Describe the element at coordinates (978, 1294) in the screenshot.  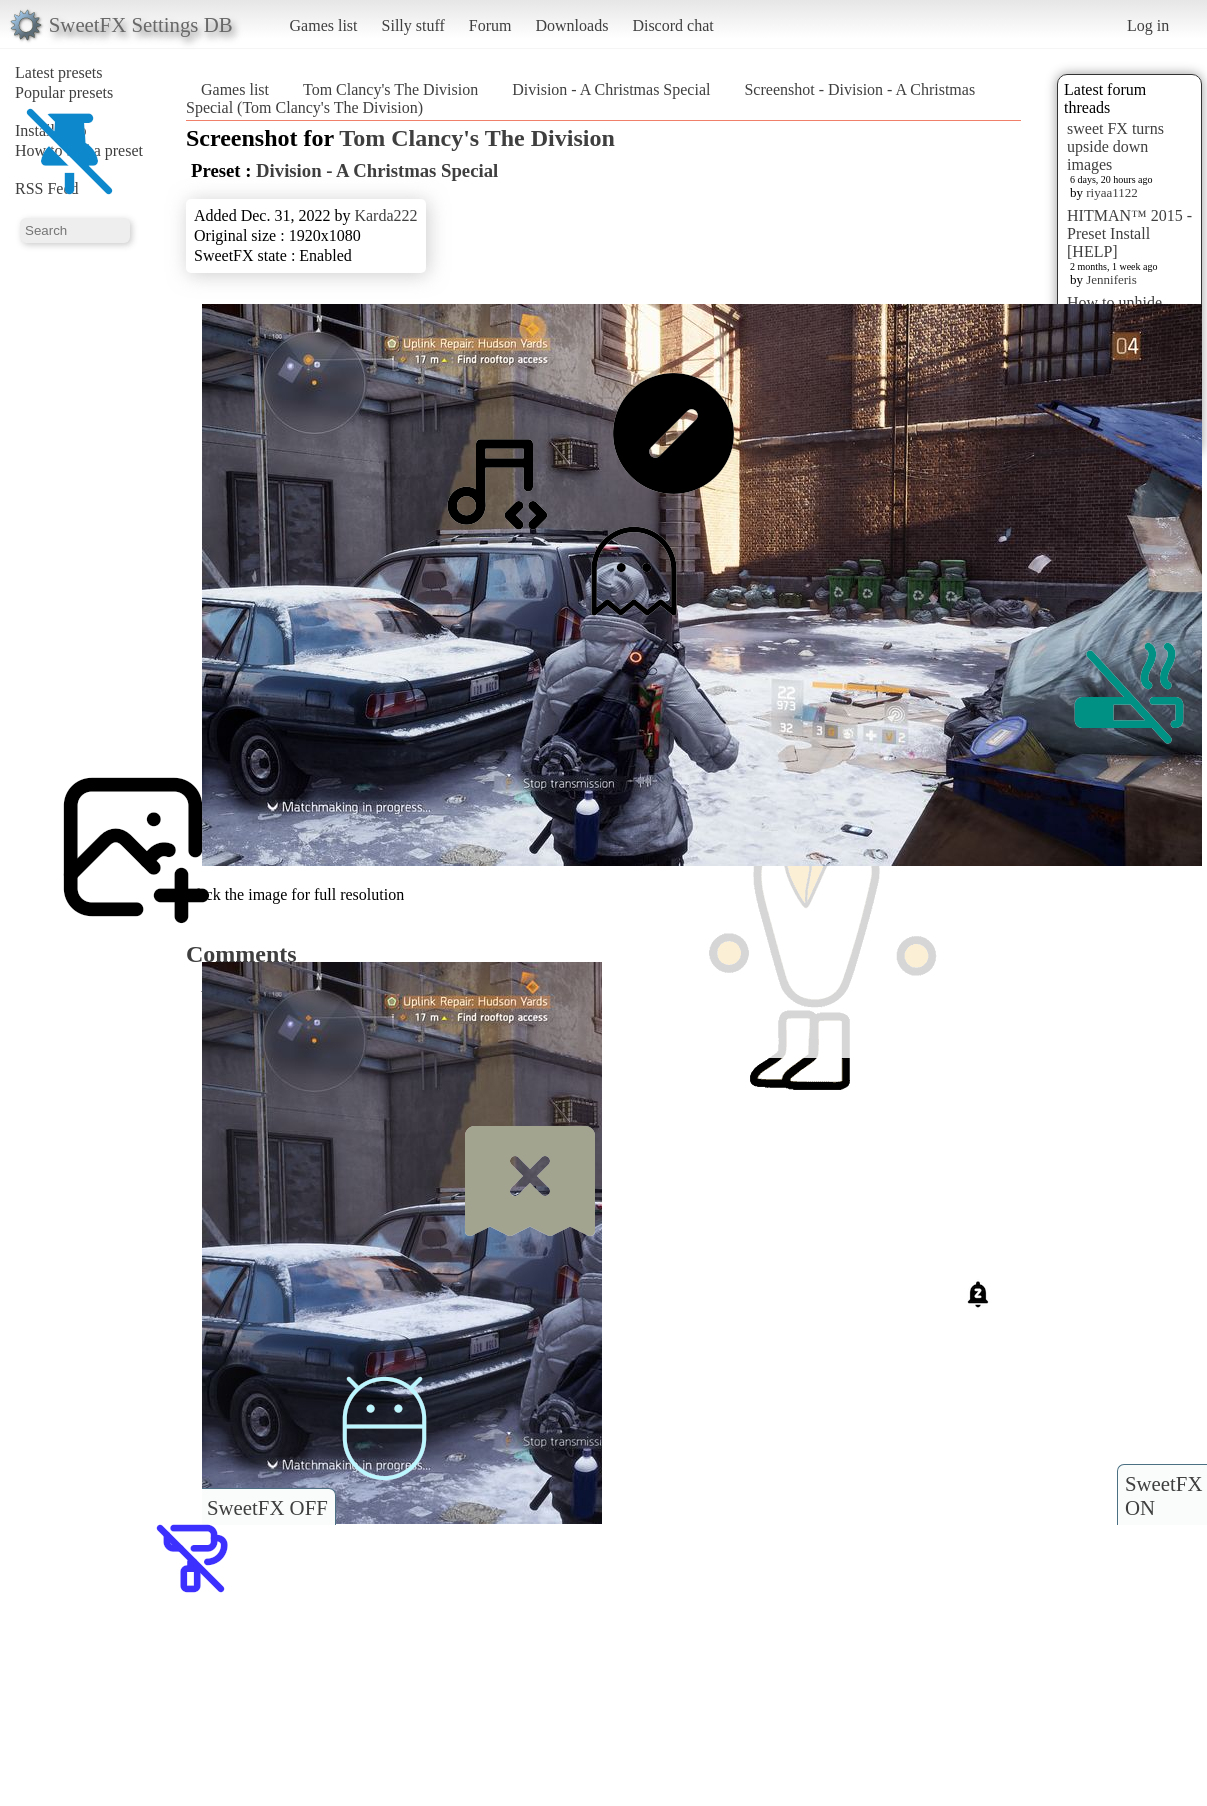
I see `notifications are paused or snoozed` at that location.